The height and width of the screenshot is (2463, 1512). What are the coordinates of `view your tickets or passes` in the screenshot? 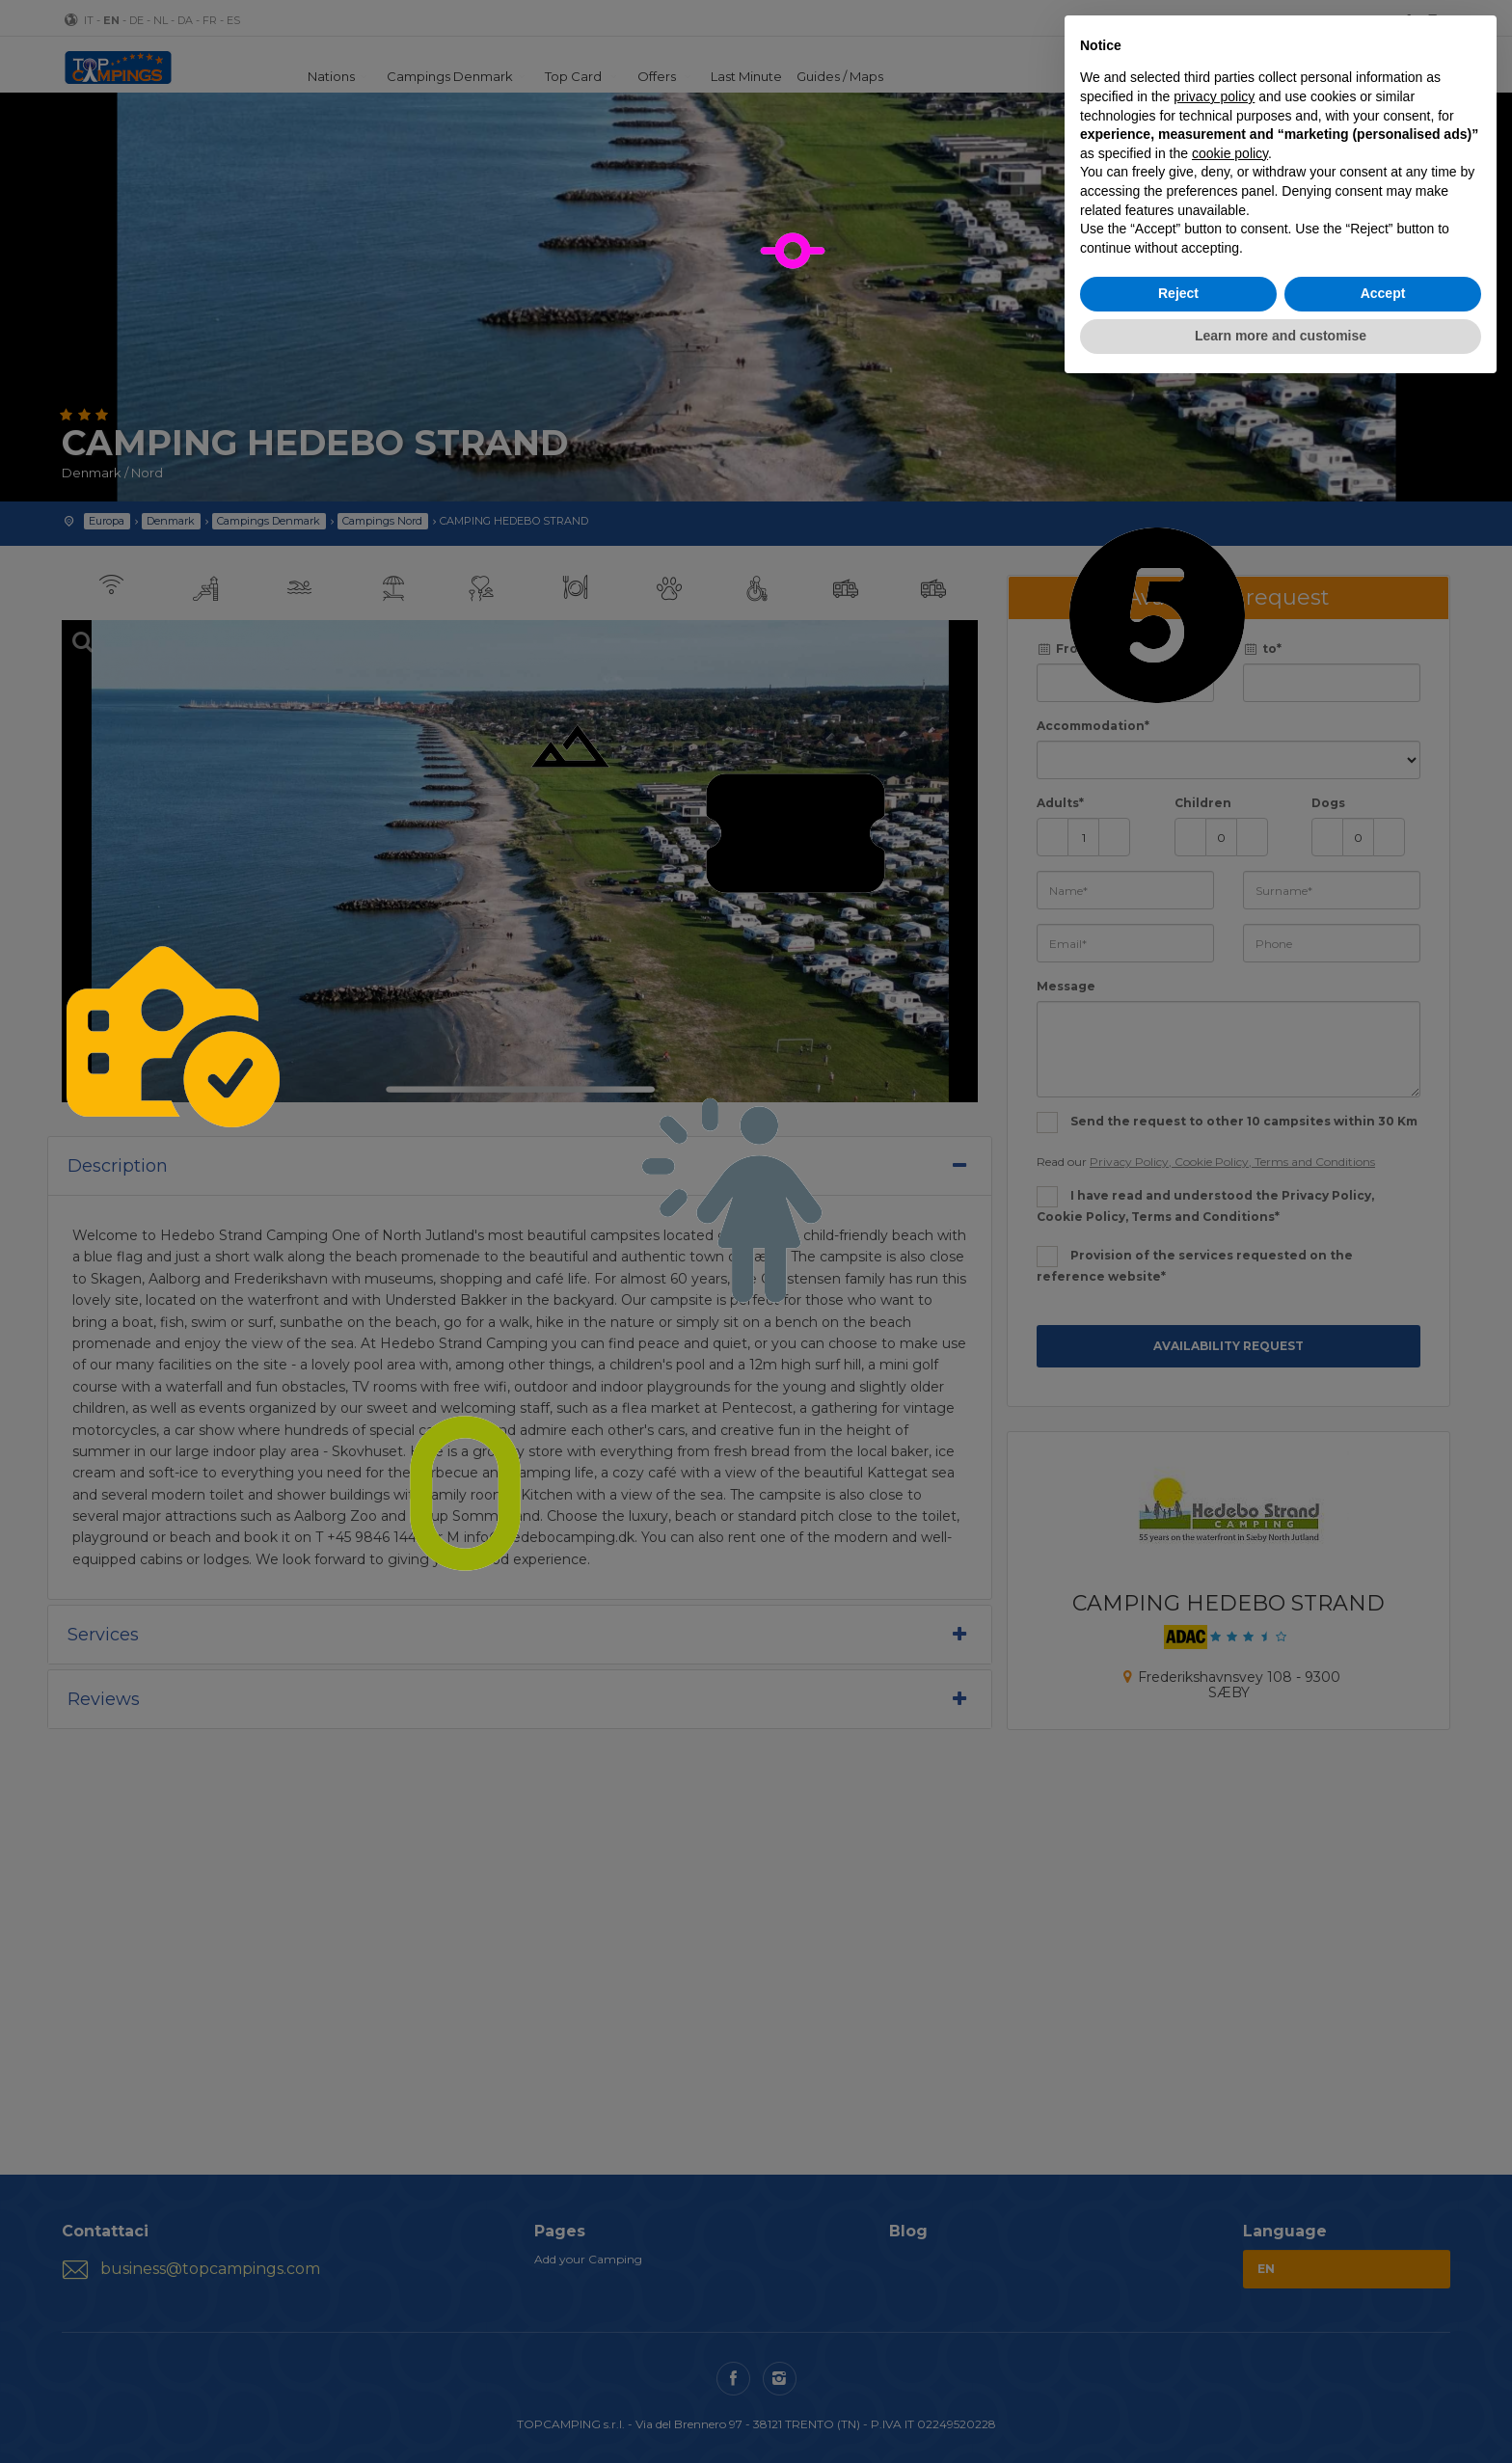 It's located at (796, 833).